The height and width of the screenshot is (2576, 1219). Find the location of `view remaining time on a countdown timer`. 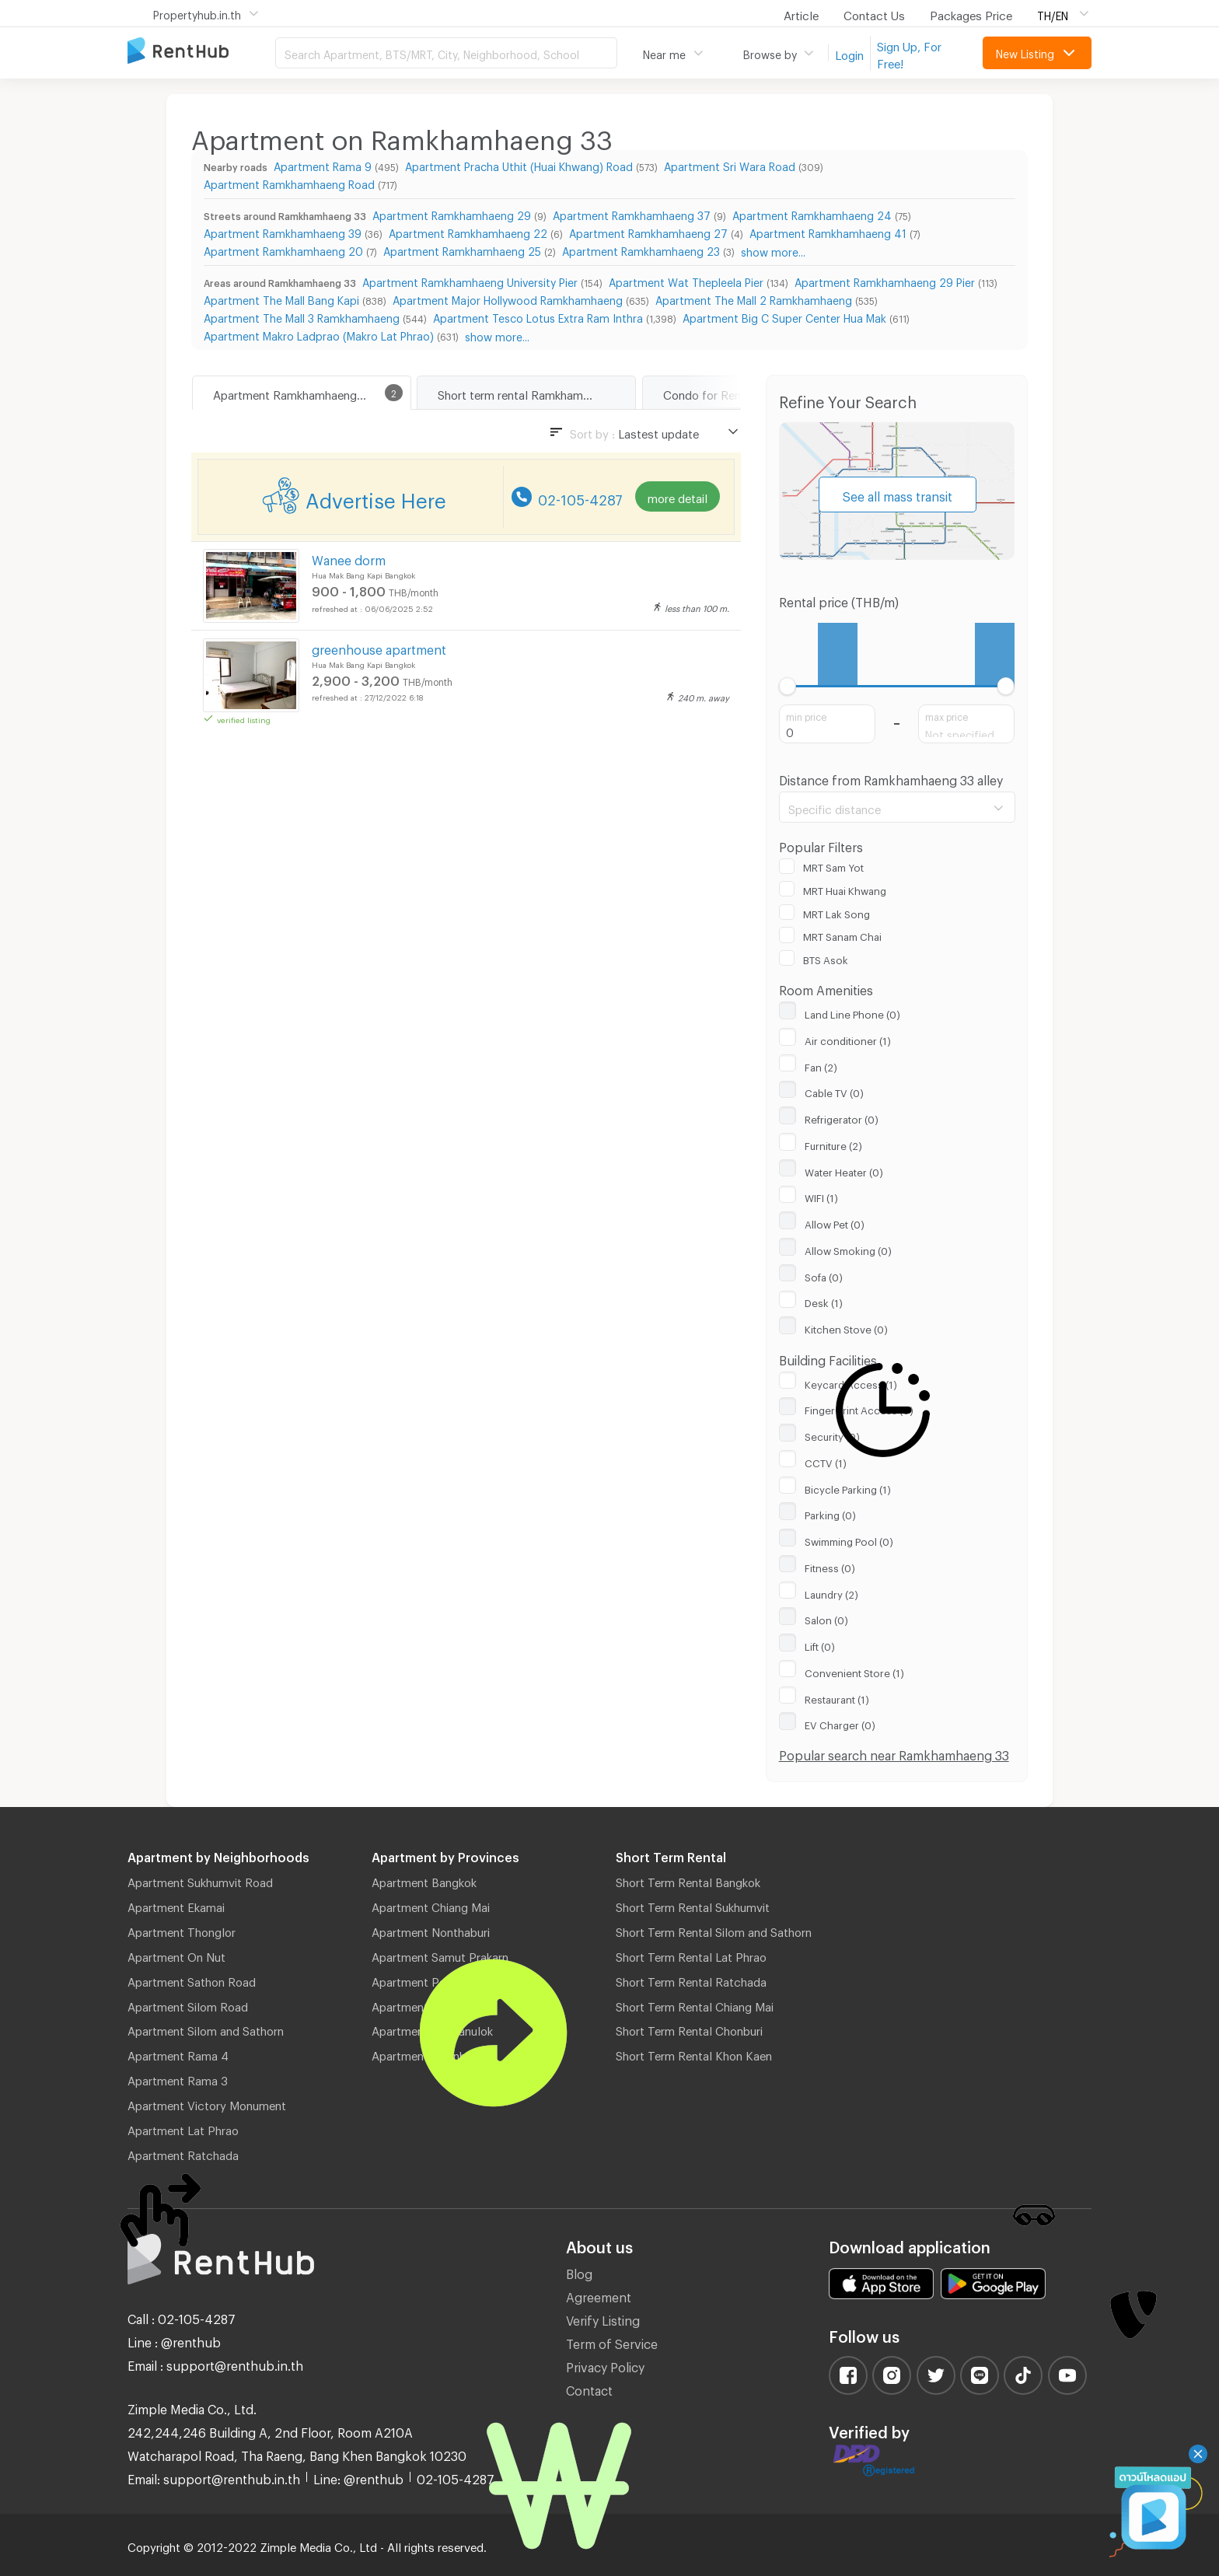

view remaining time on a countdown timer is located at coordinates (882, 1410).